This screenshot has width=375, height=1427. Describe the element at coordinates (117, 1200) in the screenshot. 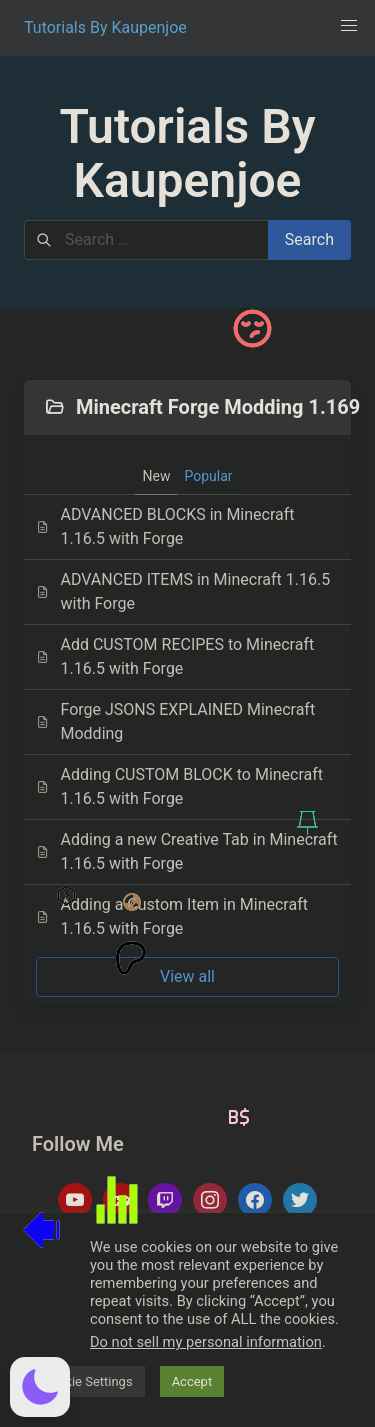

I see `view statistics and analytics` at that location.